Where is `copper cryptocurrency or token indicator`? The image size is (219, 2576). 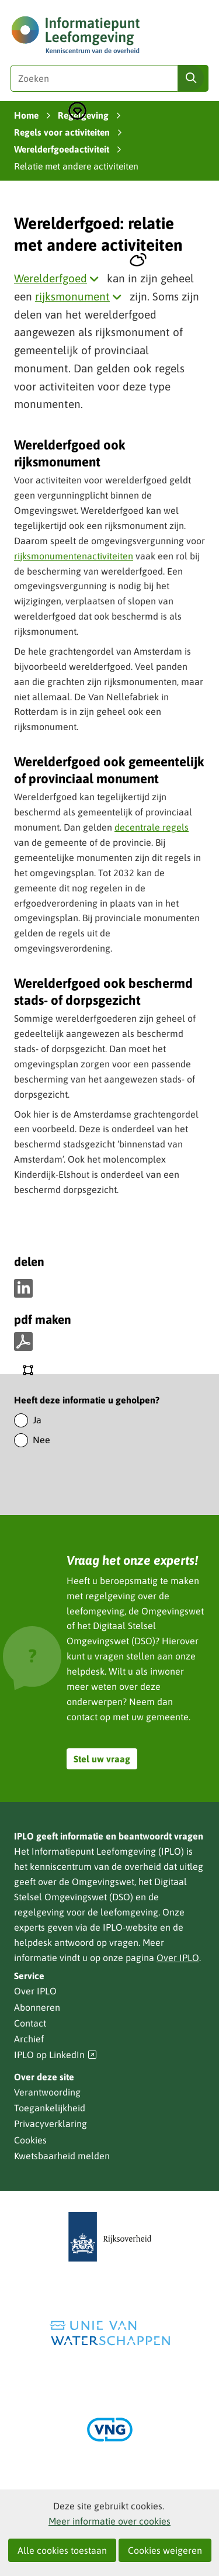
copper cryptocurrency or token indicator is located at coordinates (77, 110).